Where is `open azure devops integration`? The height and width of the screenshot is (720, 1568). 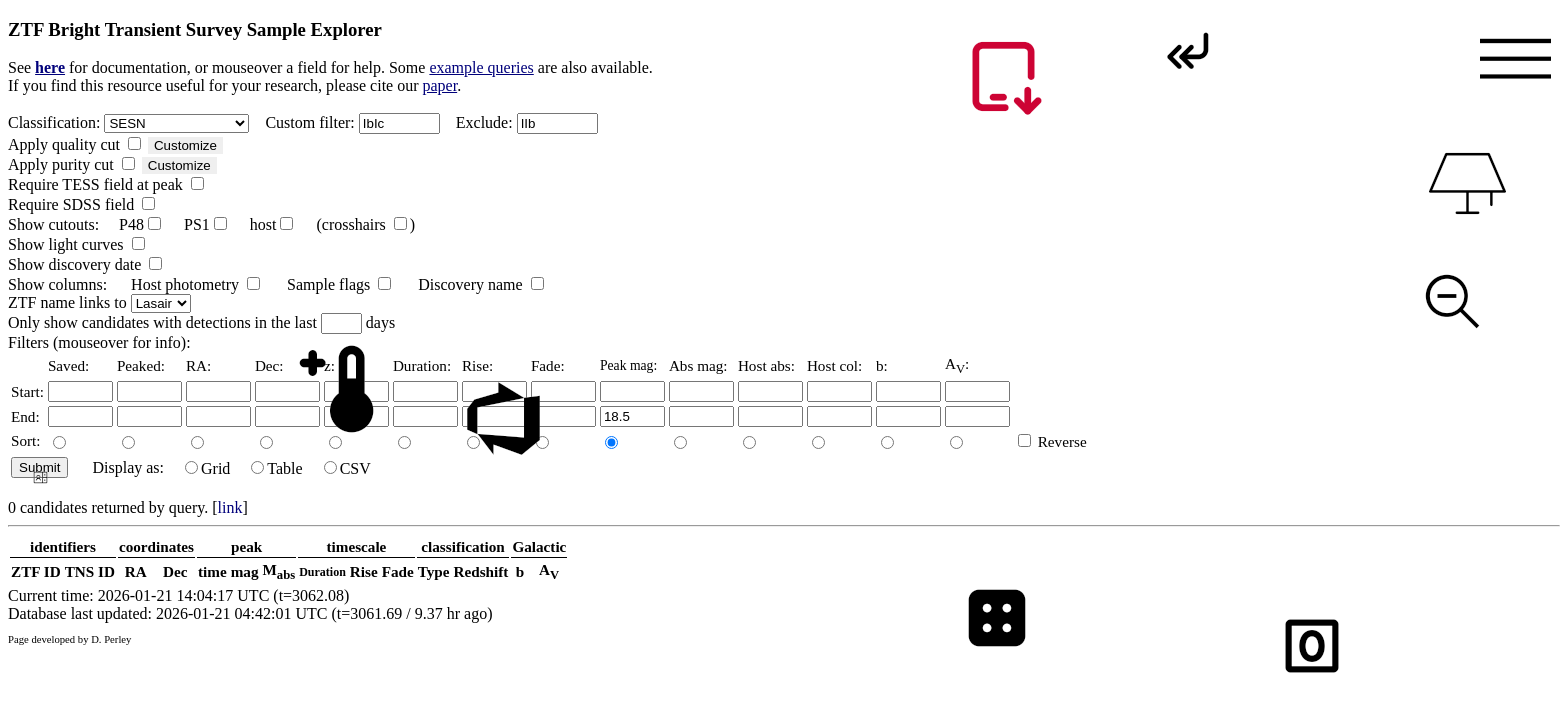
open azure devops integration is located at coordinates (503, 418).